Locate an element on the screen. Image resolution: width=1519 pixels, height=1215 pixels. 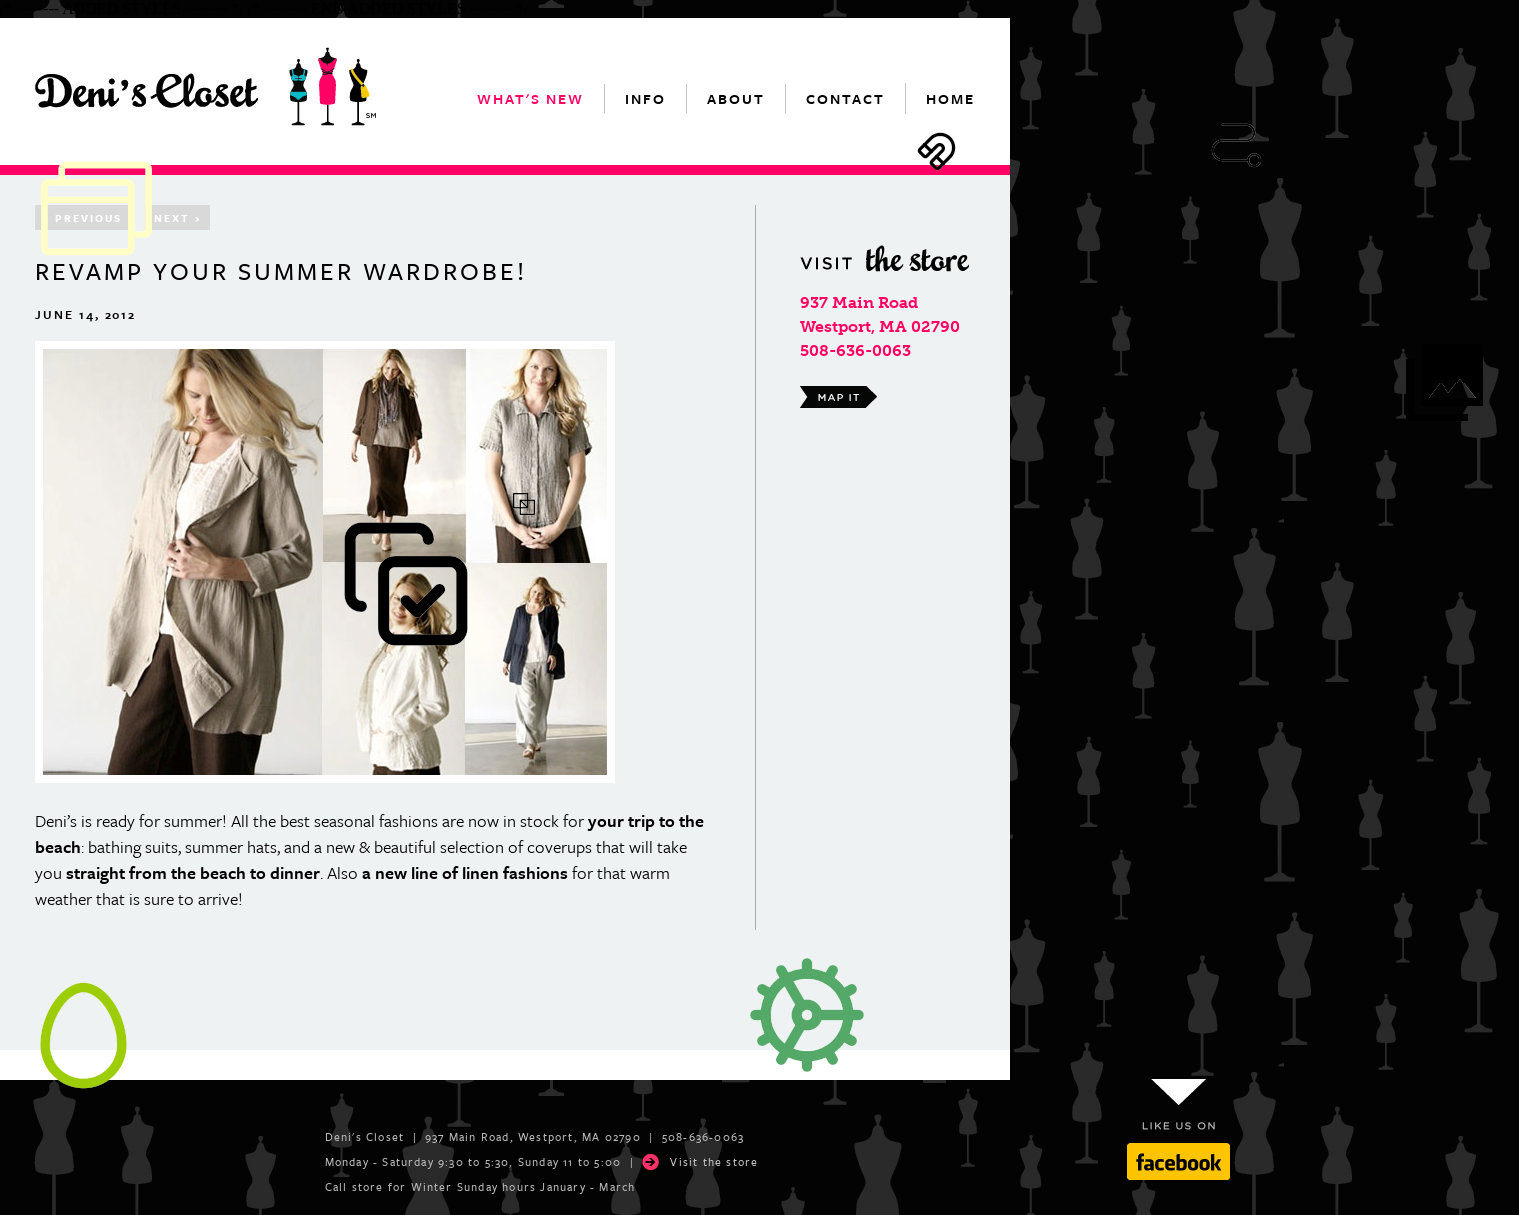
view photo collections or albums is located at coordinates (1444, 382).